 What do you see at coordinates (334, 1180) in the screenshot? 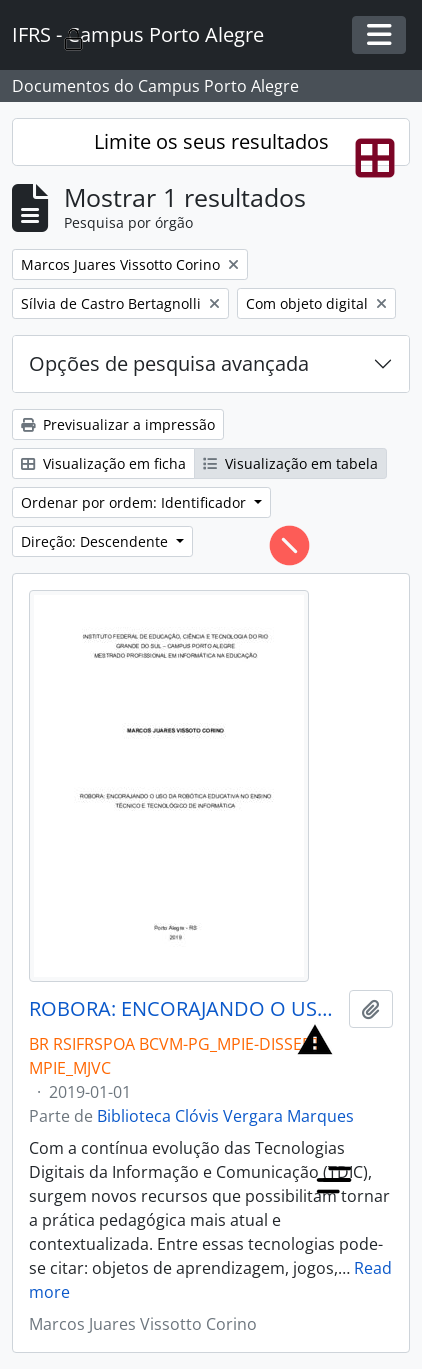
I see `open navigation menu` at bounding box center [334, 1180].